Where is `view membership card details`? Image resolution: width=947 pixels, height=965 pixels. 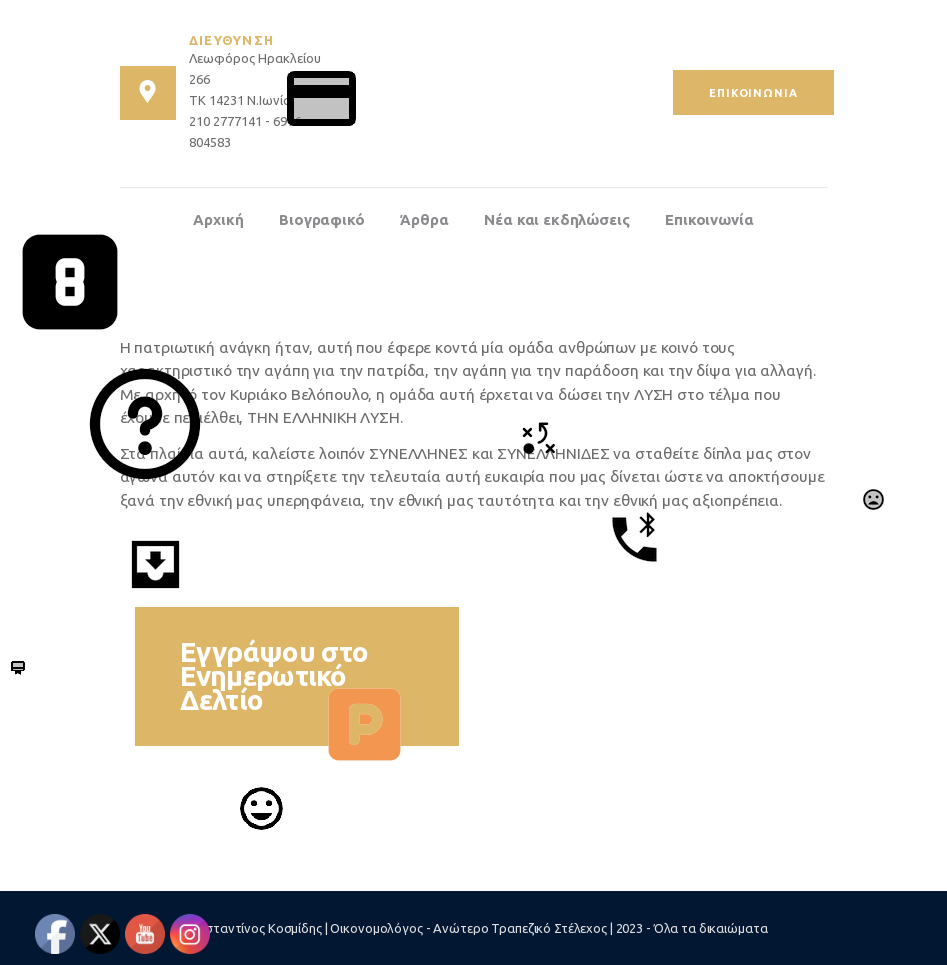 view membership card details is located at coordinates (18, 668).